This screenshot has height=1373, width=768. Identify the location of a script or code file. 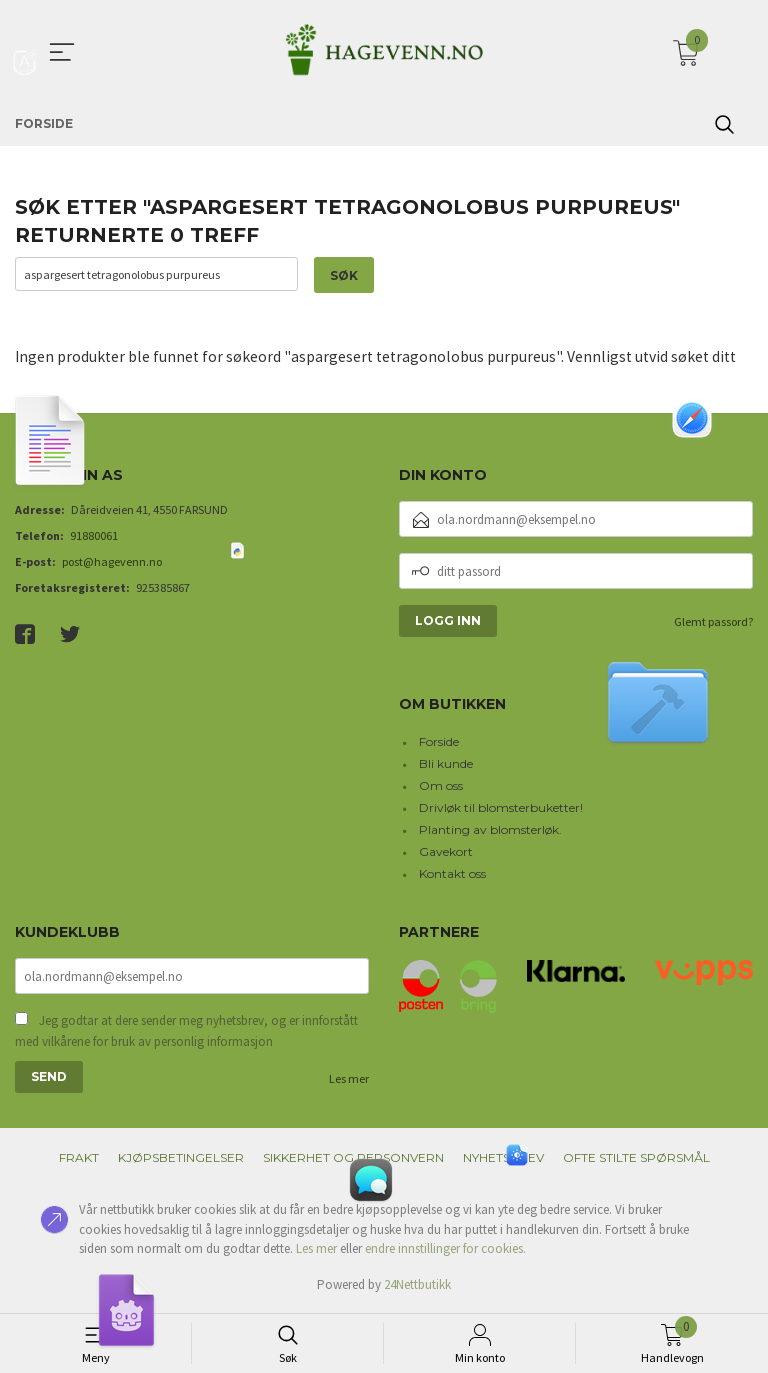
(50, 442).